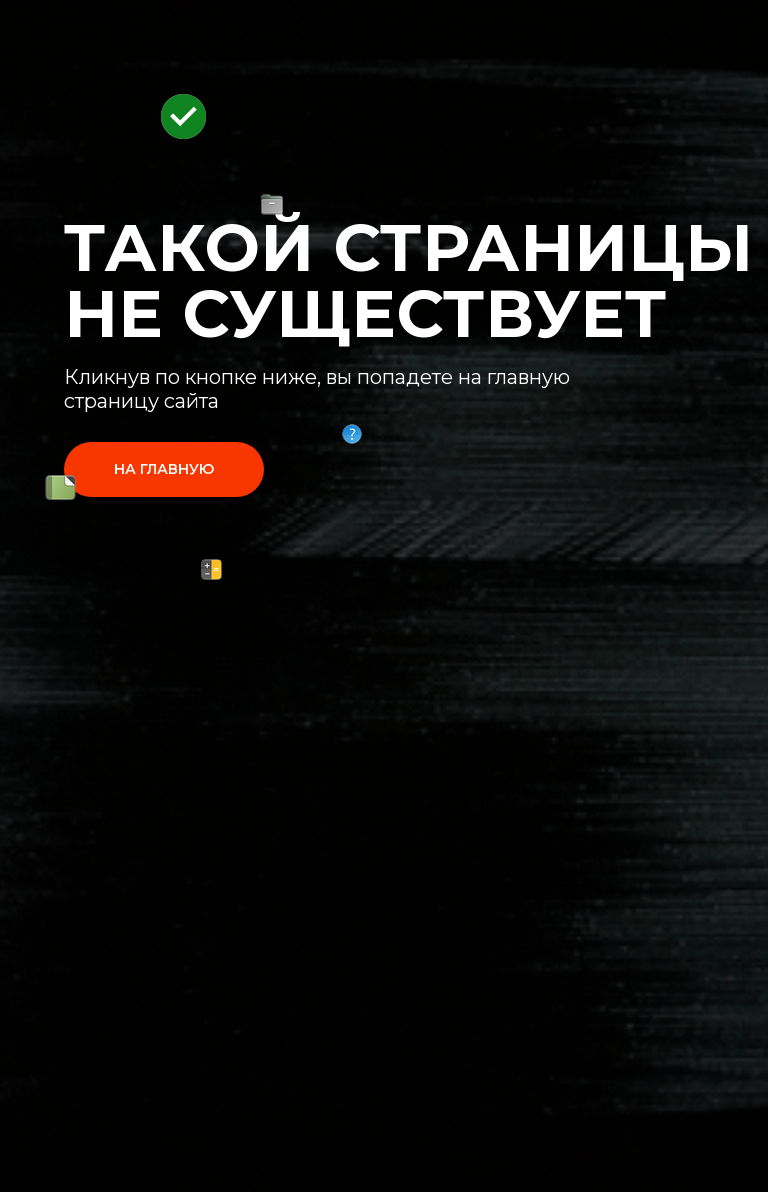 The image size is (768, 1192). Describe the element at coordinates (352, 434) in the screenshot. I see `open the help center or documentation` at that location.